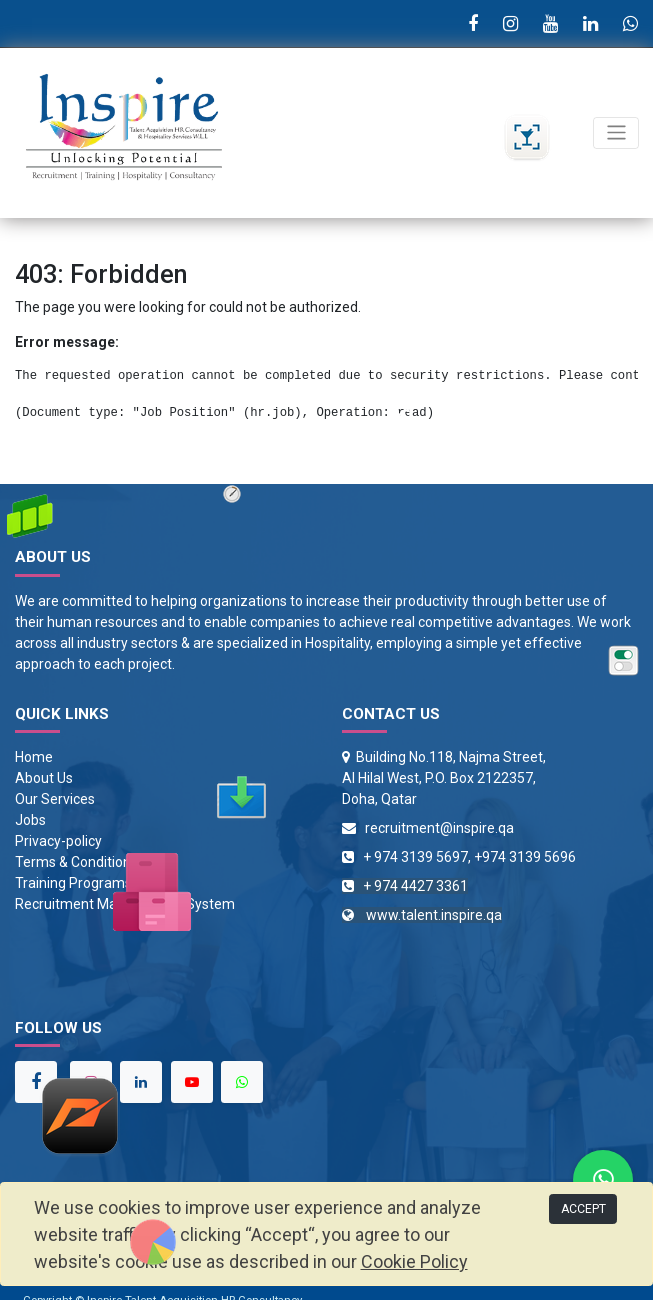 The height and width of the screenshot is (1300, 653). Describe the element at coordinates (232, 494) in the screenshot. I see `open sysprof system profiler` at that location.